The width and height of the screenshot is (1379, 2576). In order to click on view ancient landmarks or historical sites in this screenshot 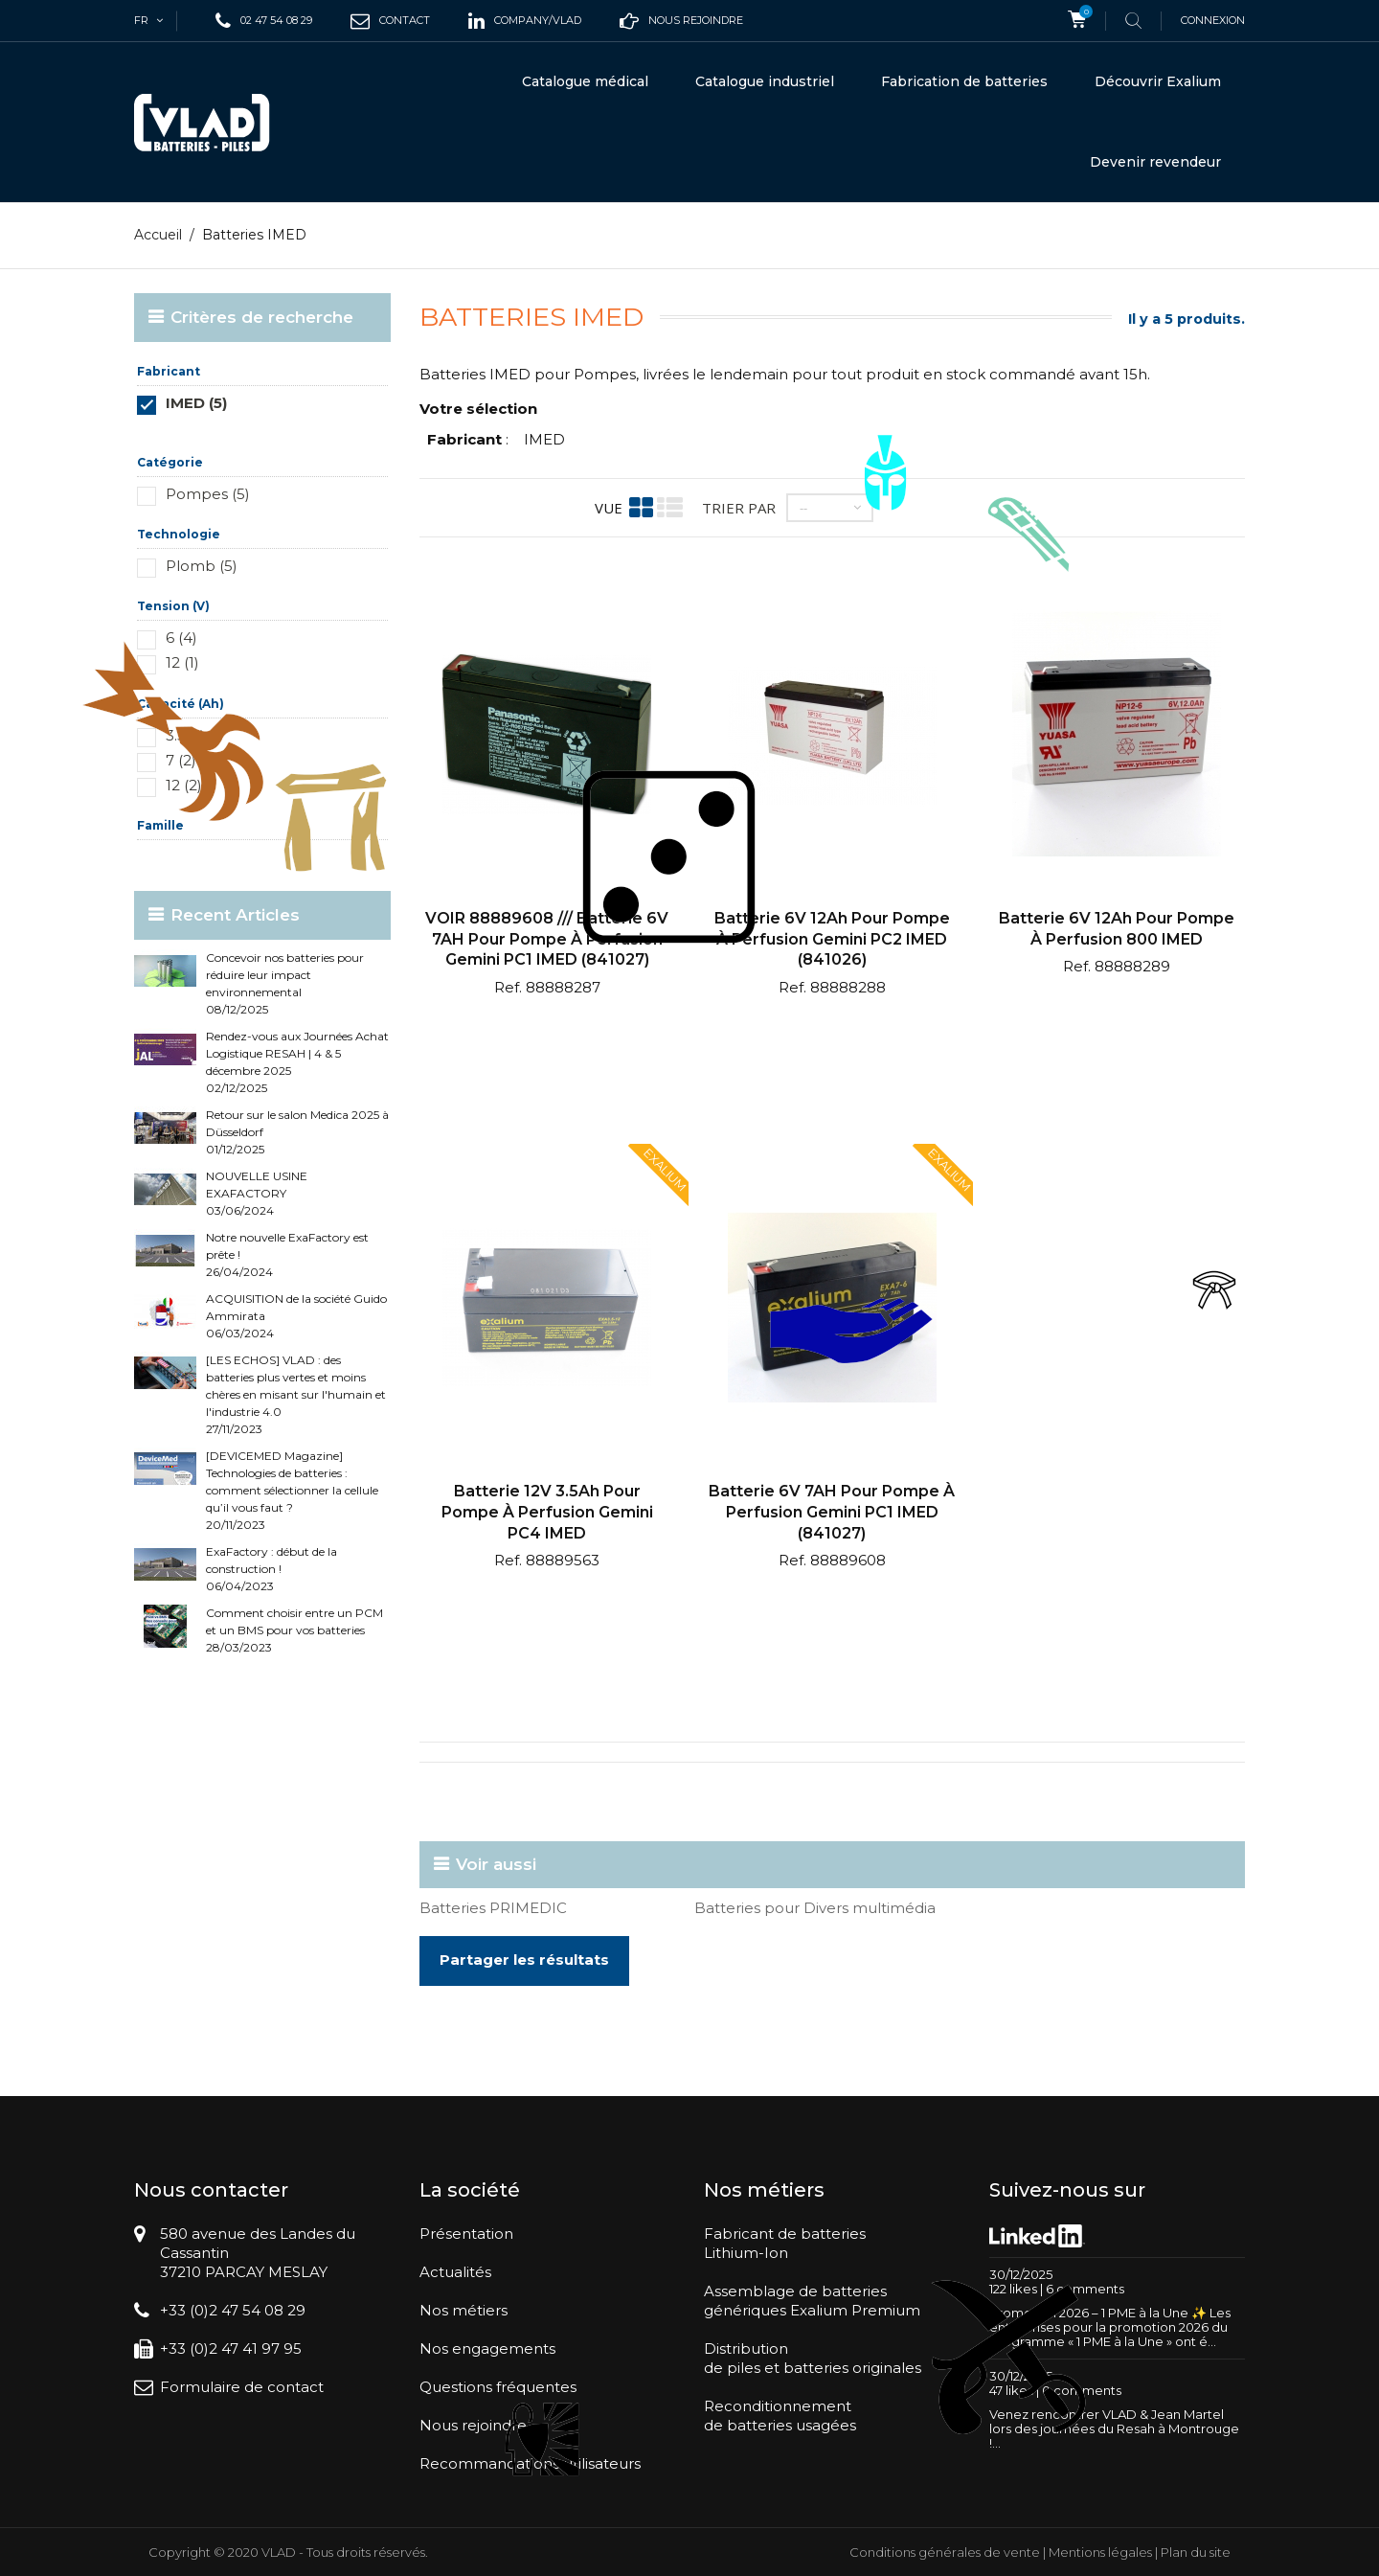, I will do `click(330, 817)`.